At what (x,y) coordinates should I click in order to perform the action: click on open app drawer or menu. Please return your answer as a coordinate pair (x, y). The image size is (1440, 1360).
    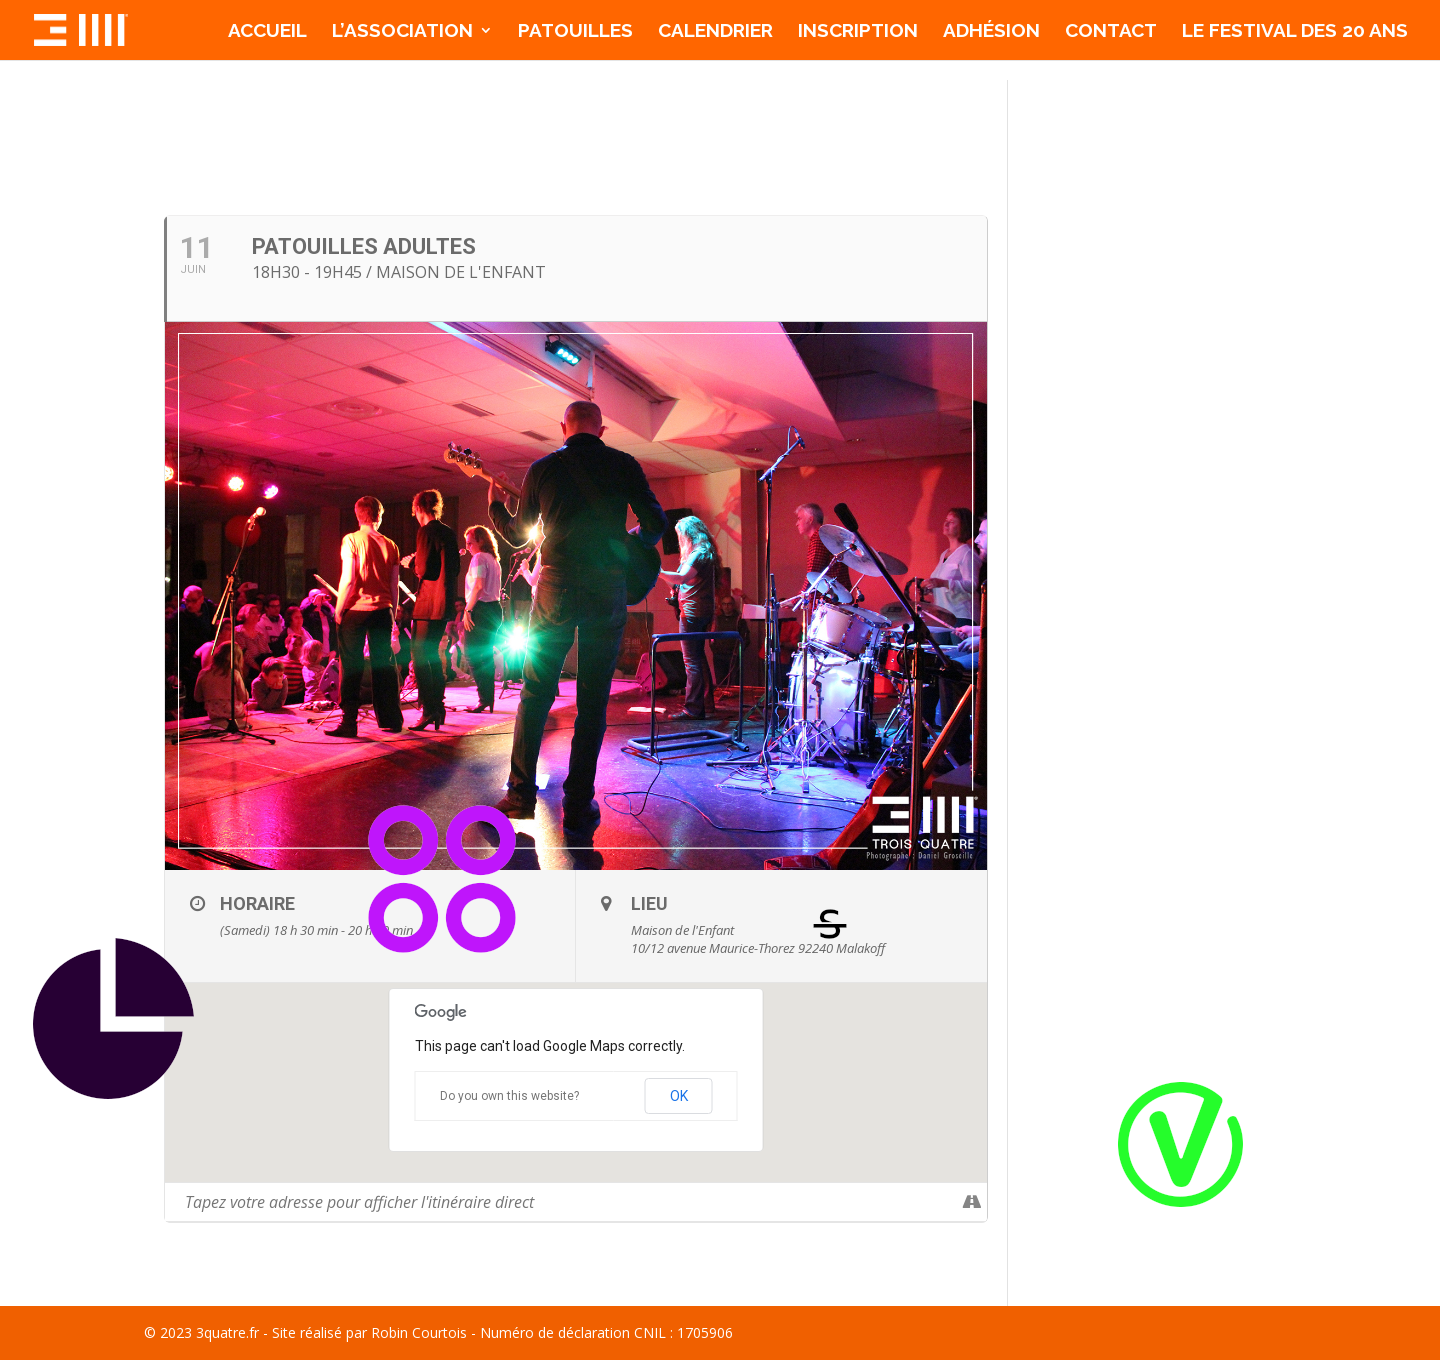
    Looking at the image, I should click on (442, 879).